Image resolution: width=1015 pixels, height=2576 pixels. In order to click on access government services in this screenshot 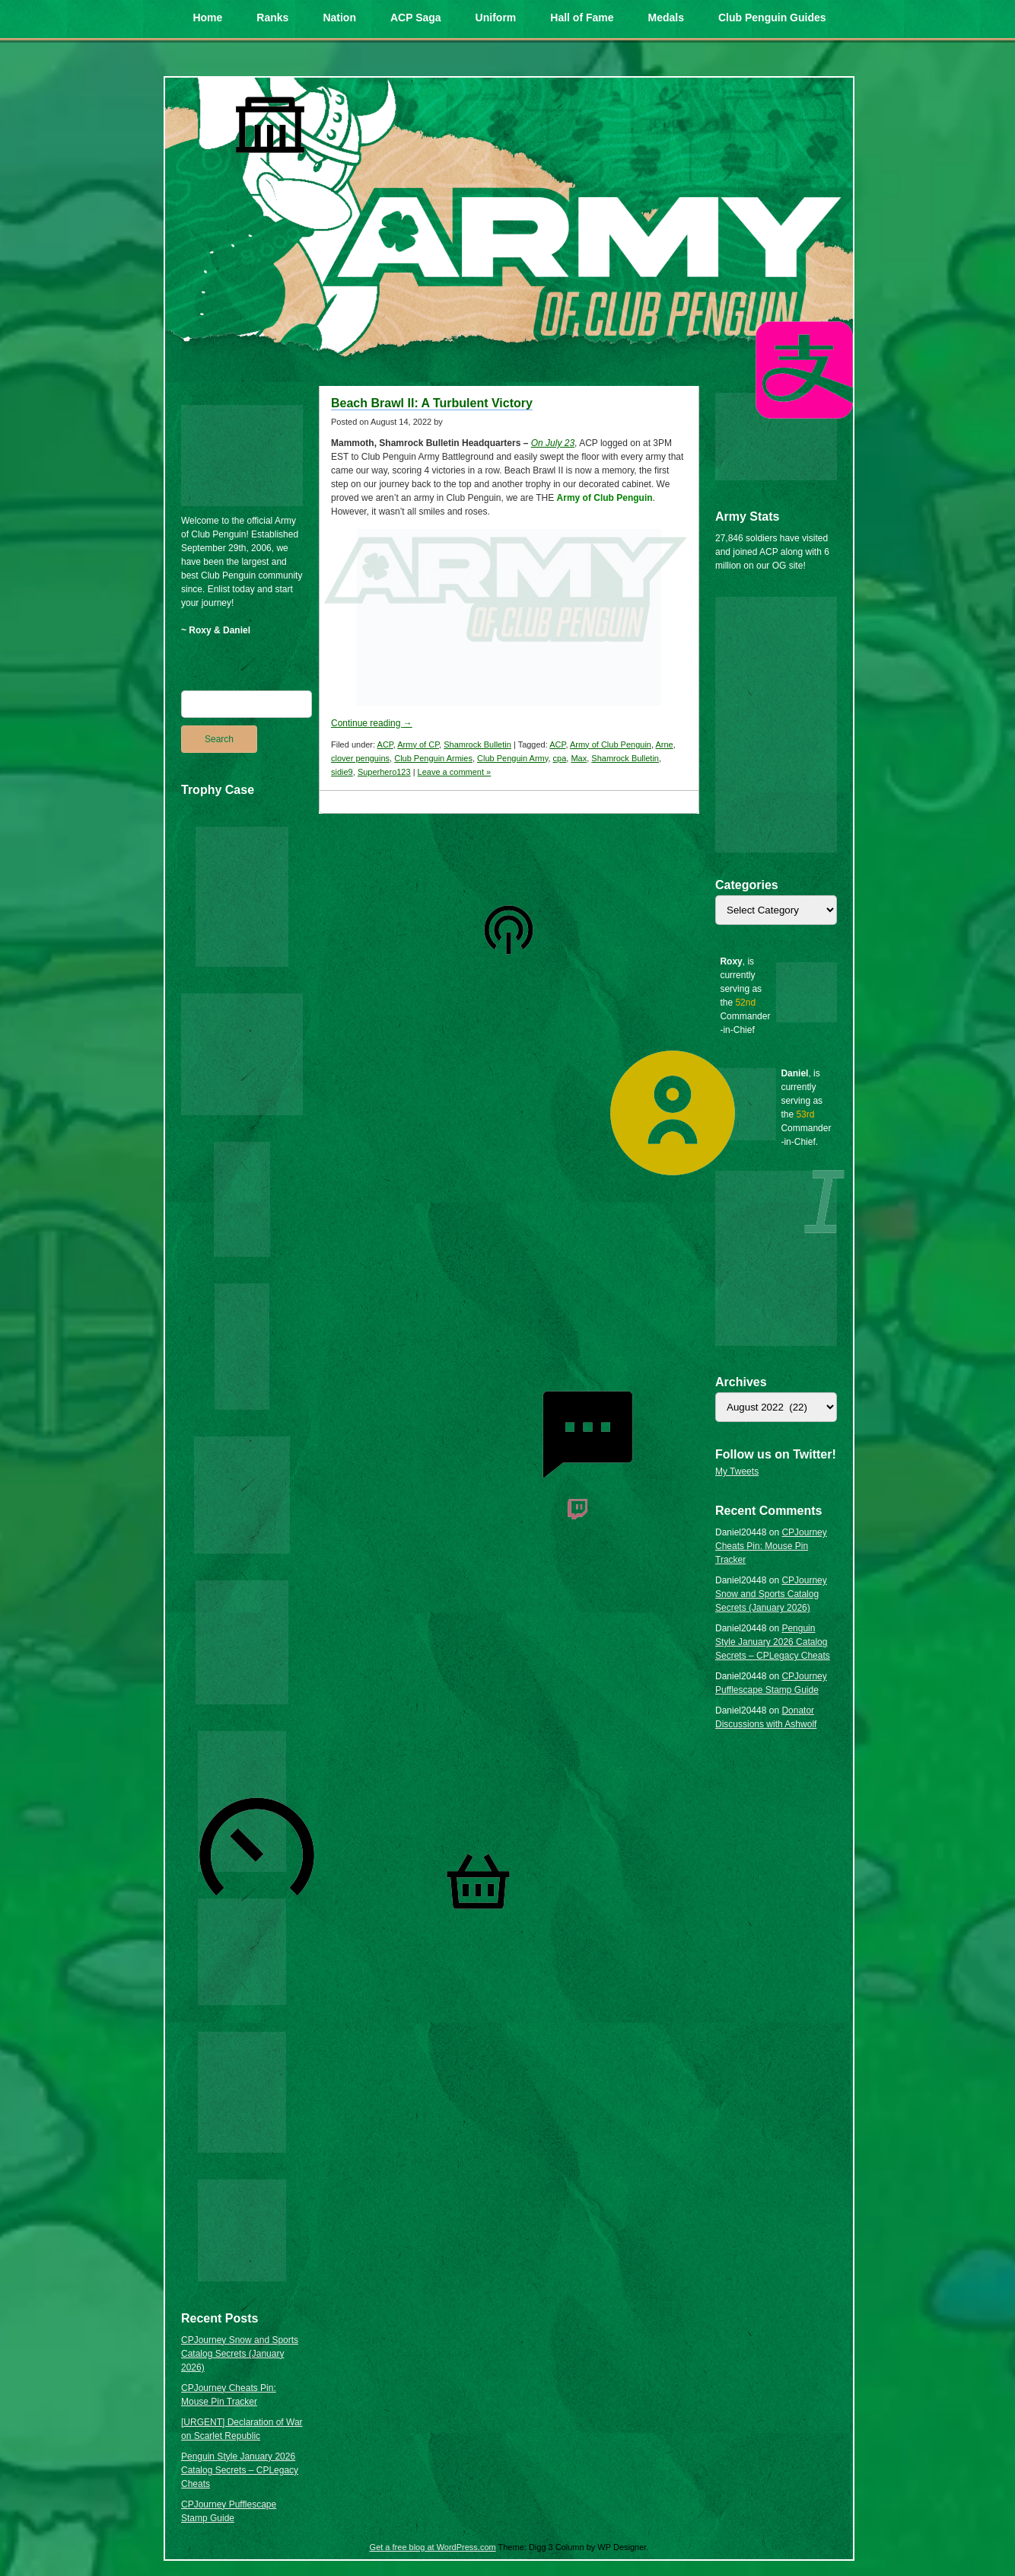, I will do `click(270, 125)`.